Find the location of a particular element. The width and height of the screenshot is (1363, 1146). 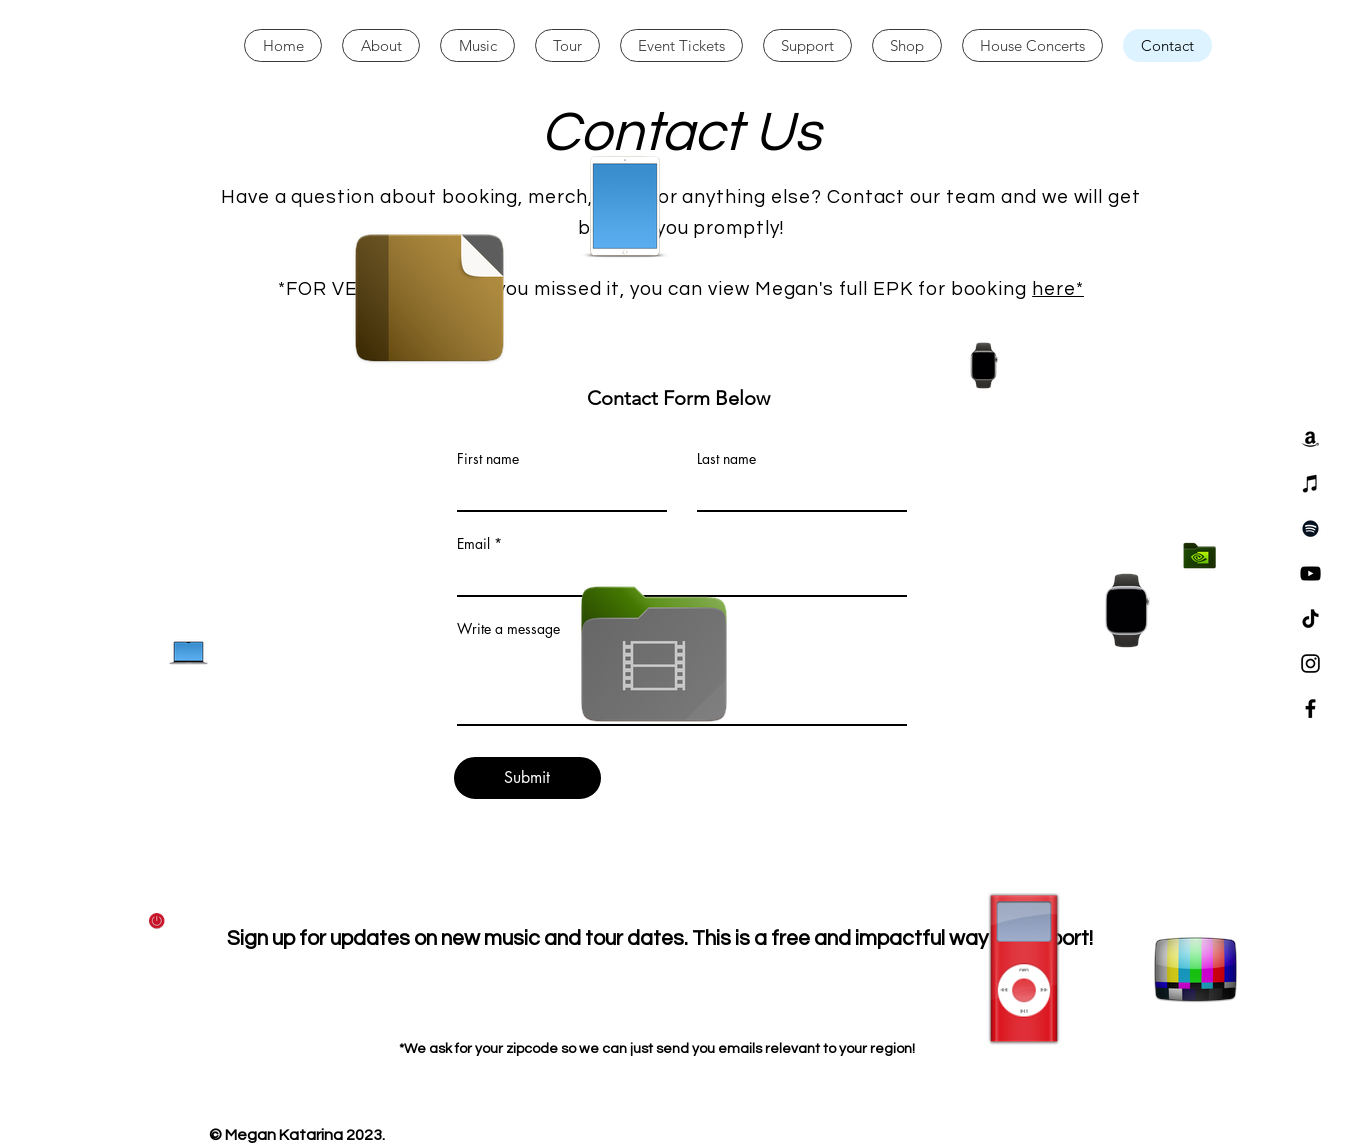

indicates media library is being generated or indexed is located at coordinates (1195, 973).